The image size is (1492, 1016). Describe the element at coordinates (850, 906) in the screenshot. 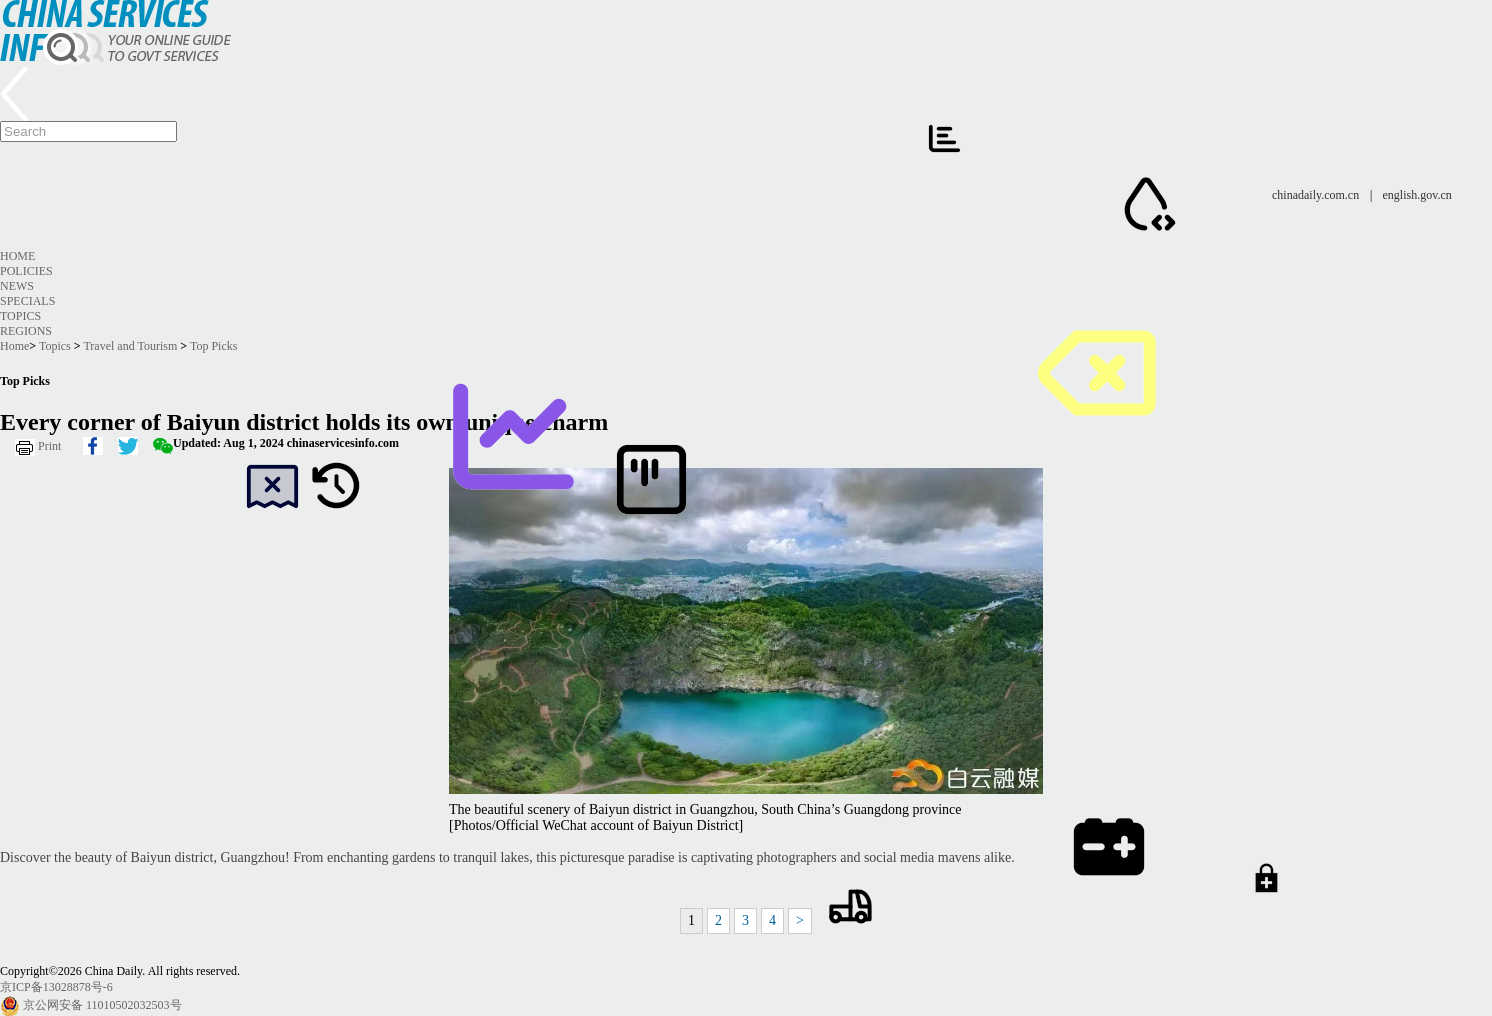

I see `track shipment or delivery status` at that location.